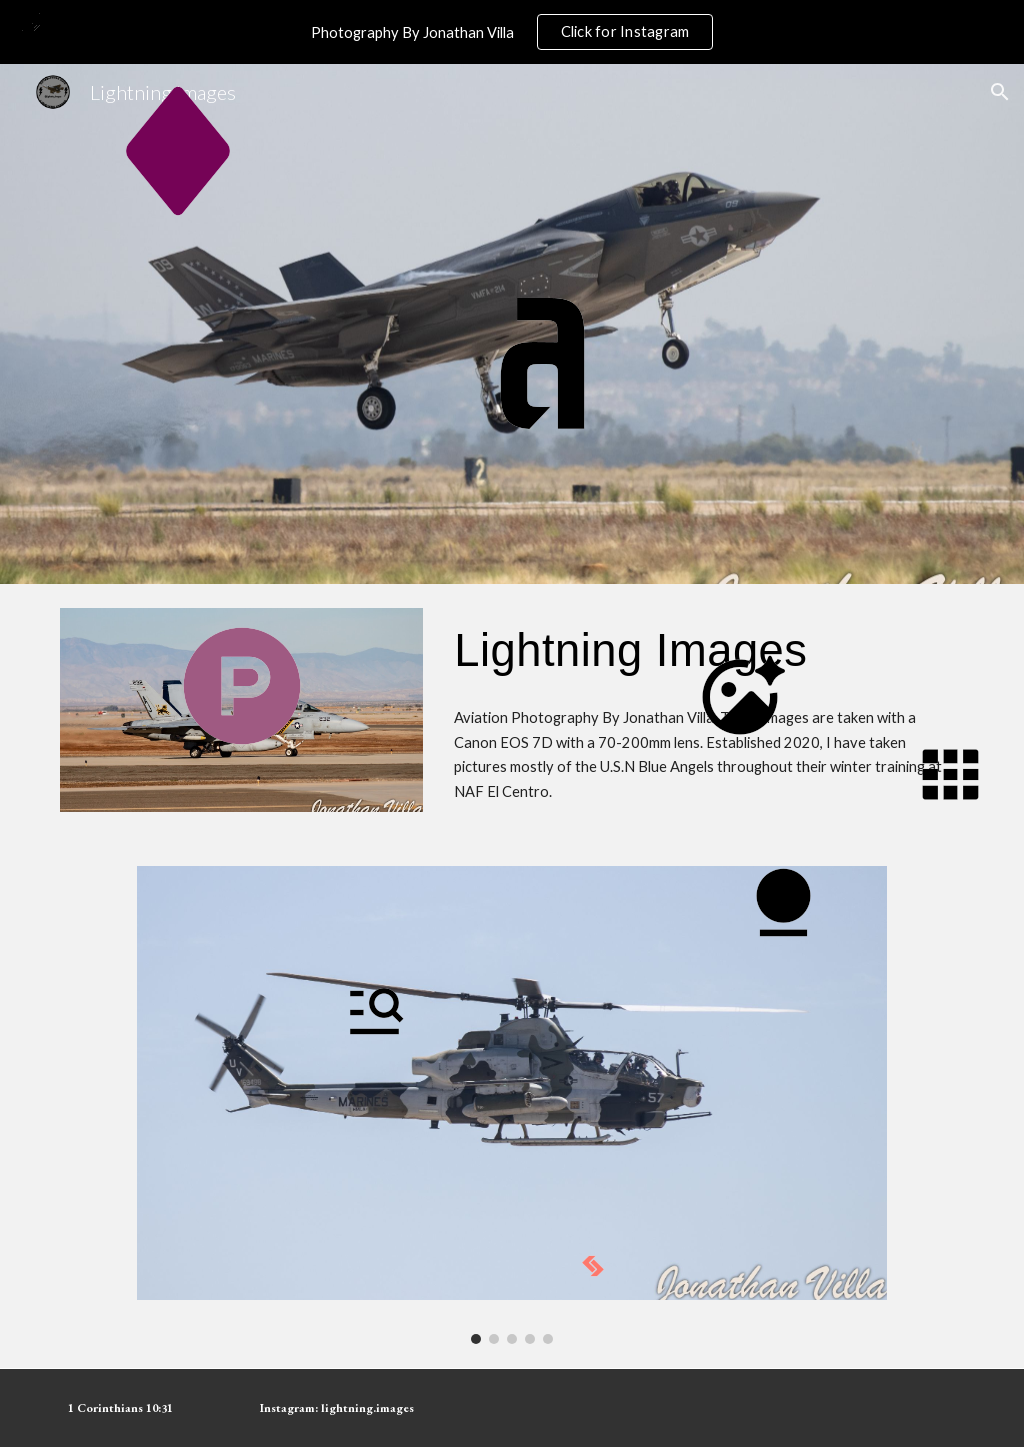  Describe the element at coordinates (542, 363) in the screenshot. I see `appian brand logo` at that location.